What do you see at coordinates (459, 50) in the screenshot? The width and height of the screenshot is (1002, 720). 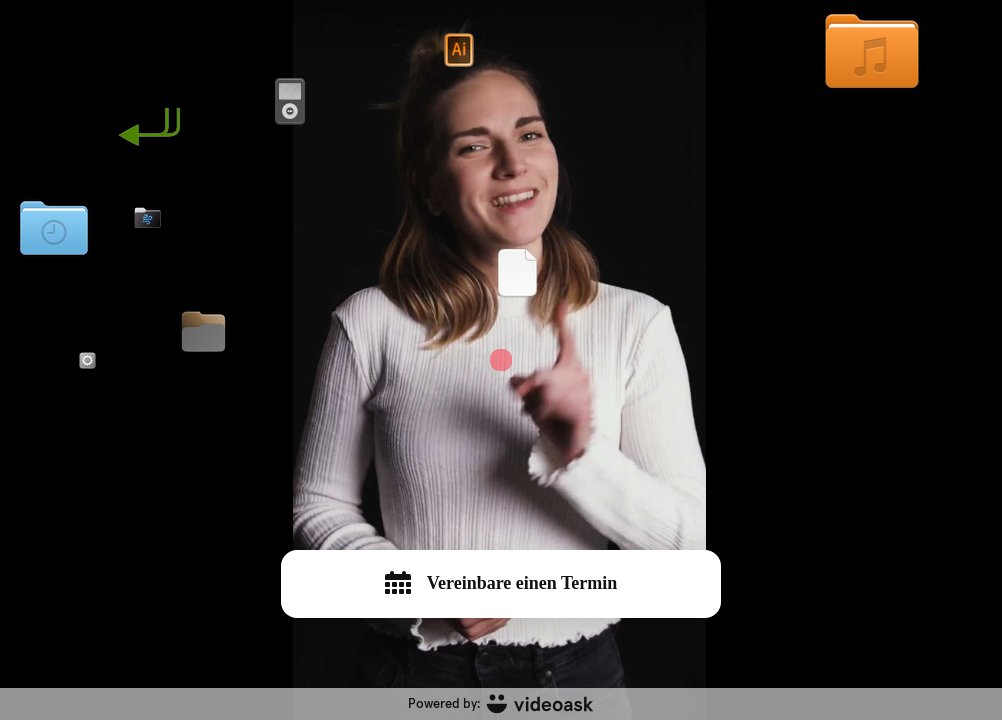 I see `open an Adobe Illustrator file` at bounding box center [459, 50].